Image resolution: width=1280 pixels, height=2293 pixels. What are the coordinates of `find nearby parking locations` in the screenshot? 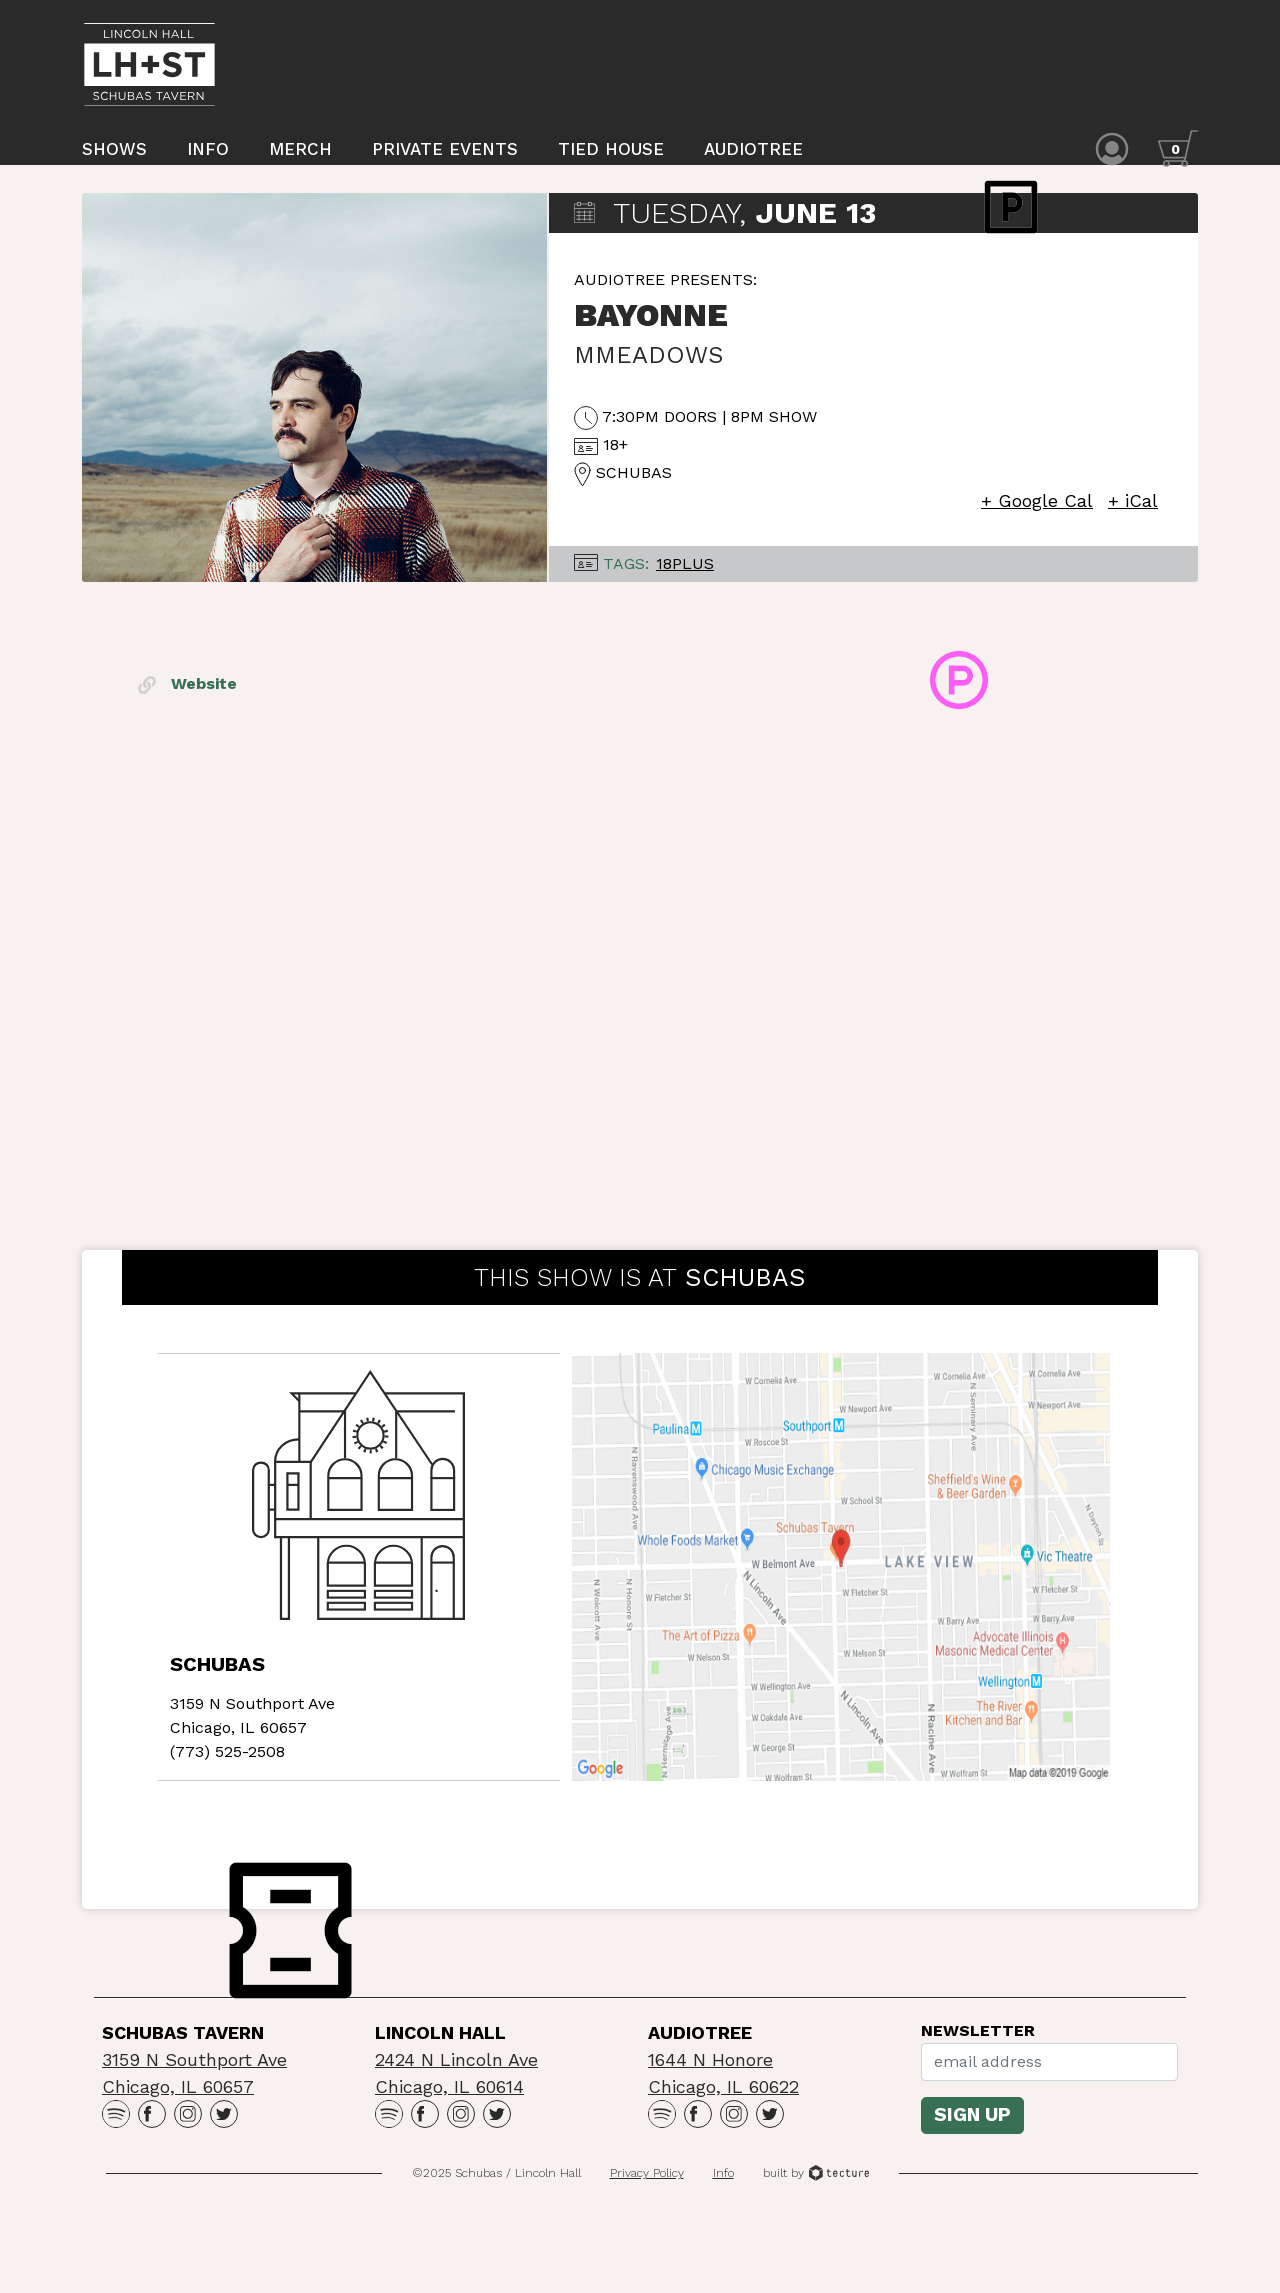 It's located at (1011, 207).